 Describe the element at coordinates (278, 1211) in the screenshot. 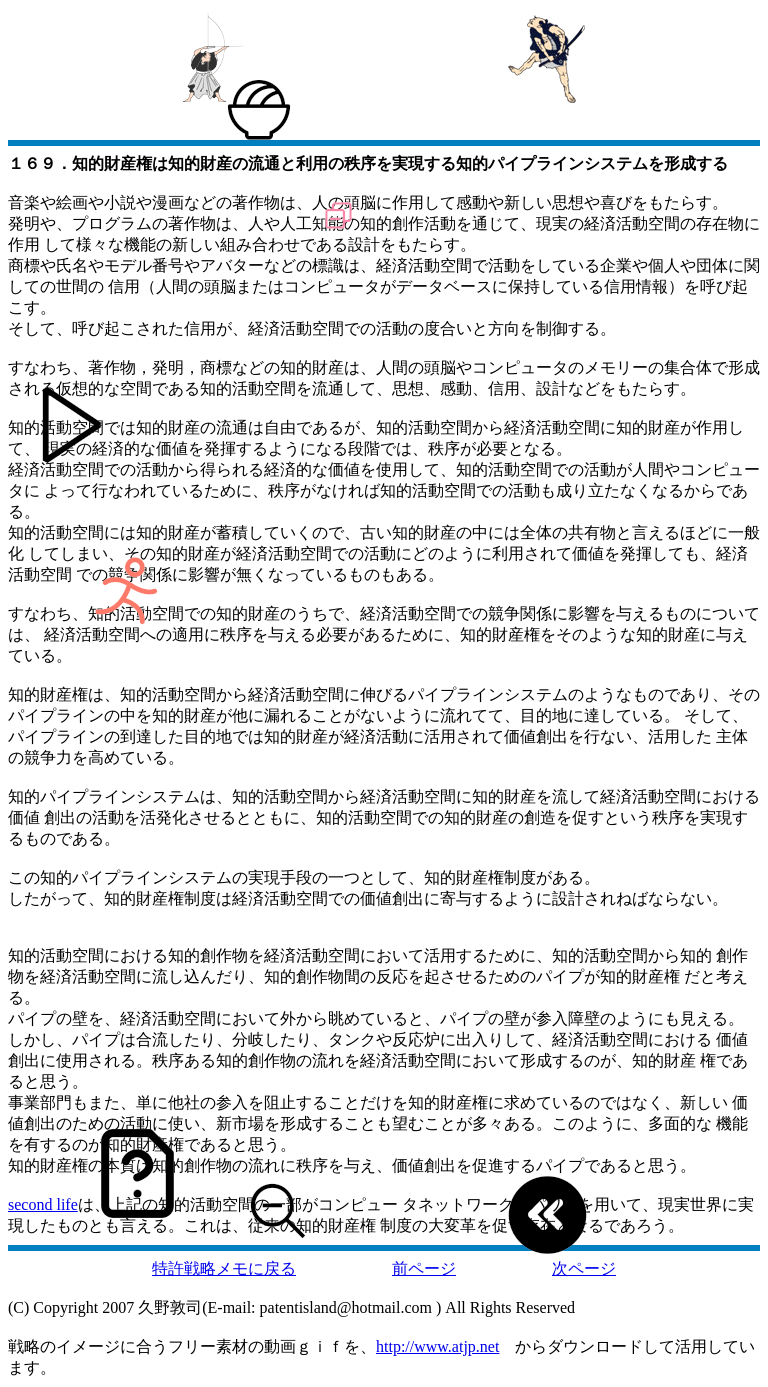

I see `zoom out to see more content` at that location.